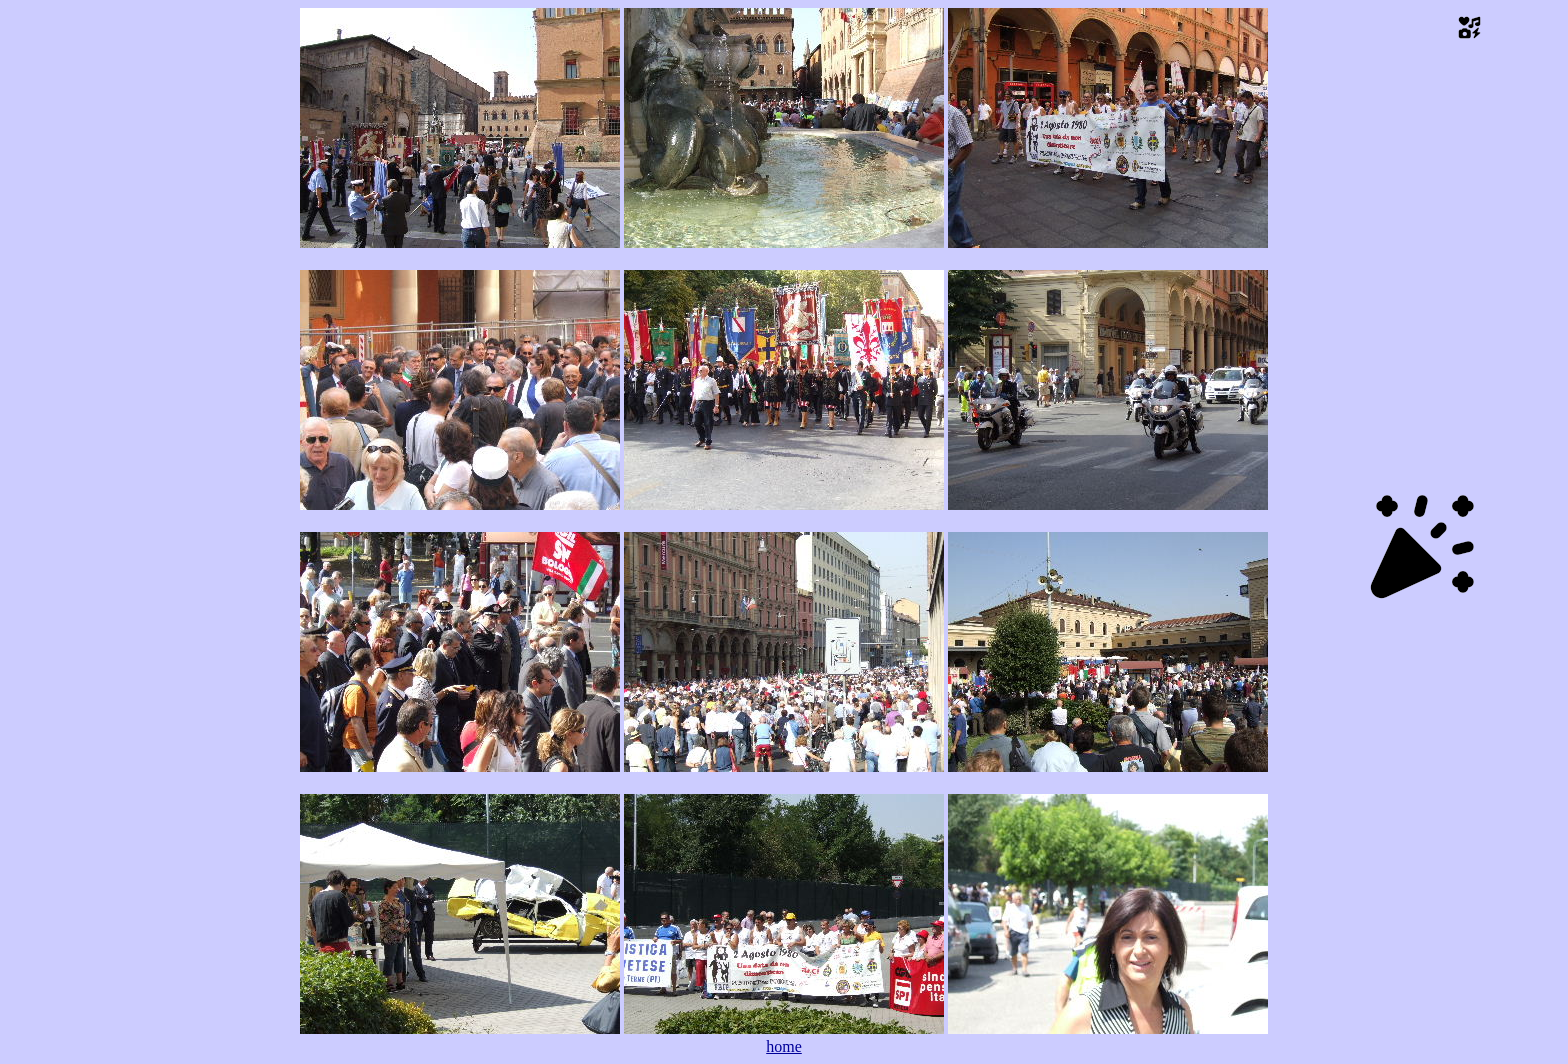  What do you see at coordinates (1425, 544) in the screenshot?
I see `celebration or success state indicator` at bounding box center [1425, 544].